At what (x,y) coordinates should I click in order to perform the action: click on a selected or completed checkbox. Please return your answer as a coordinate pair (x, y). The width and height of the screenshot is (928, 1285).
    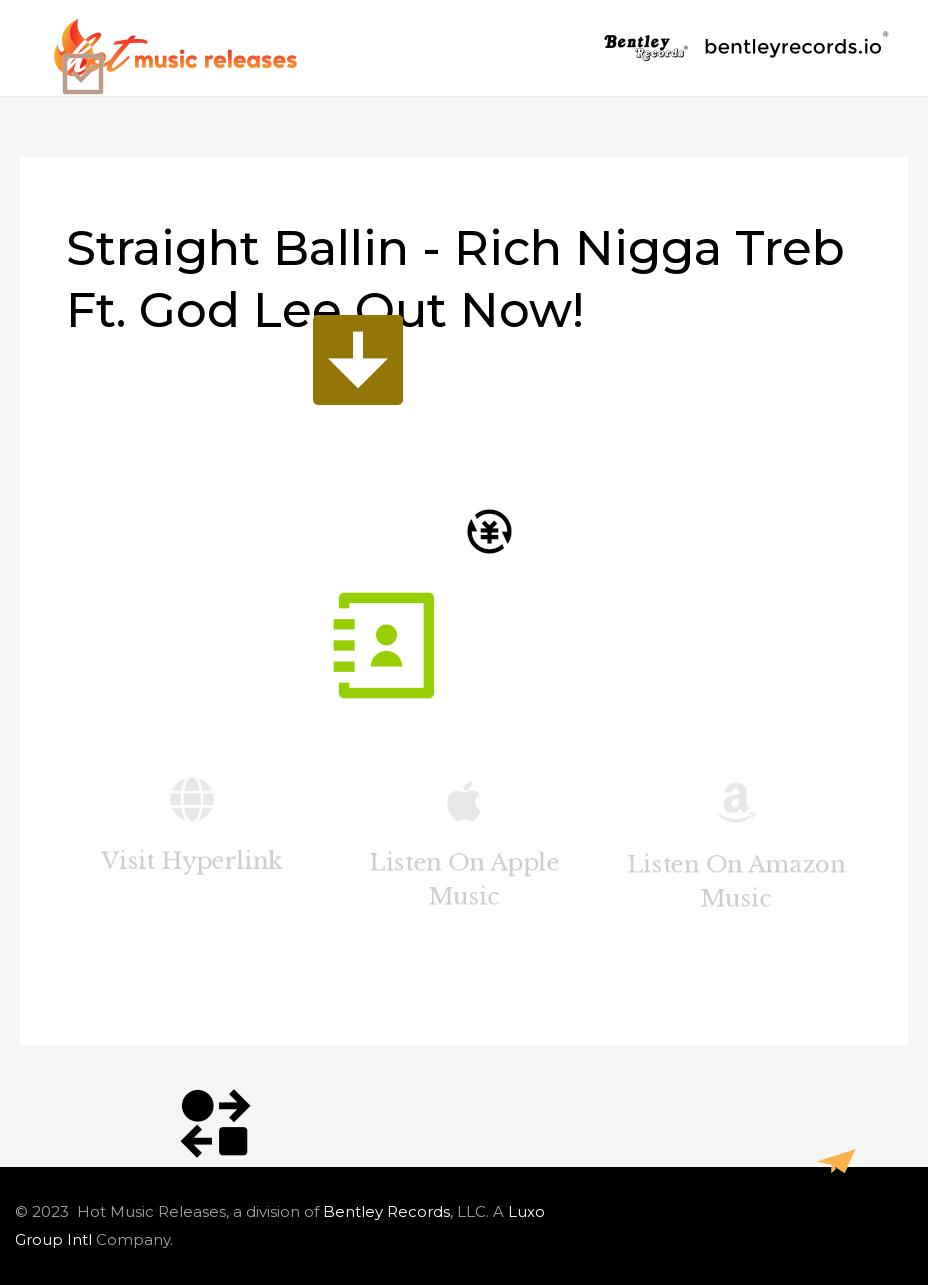
    Looking at the image, I should click on (83, 74).